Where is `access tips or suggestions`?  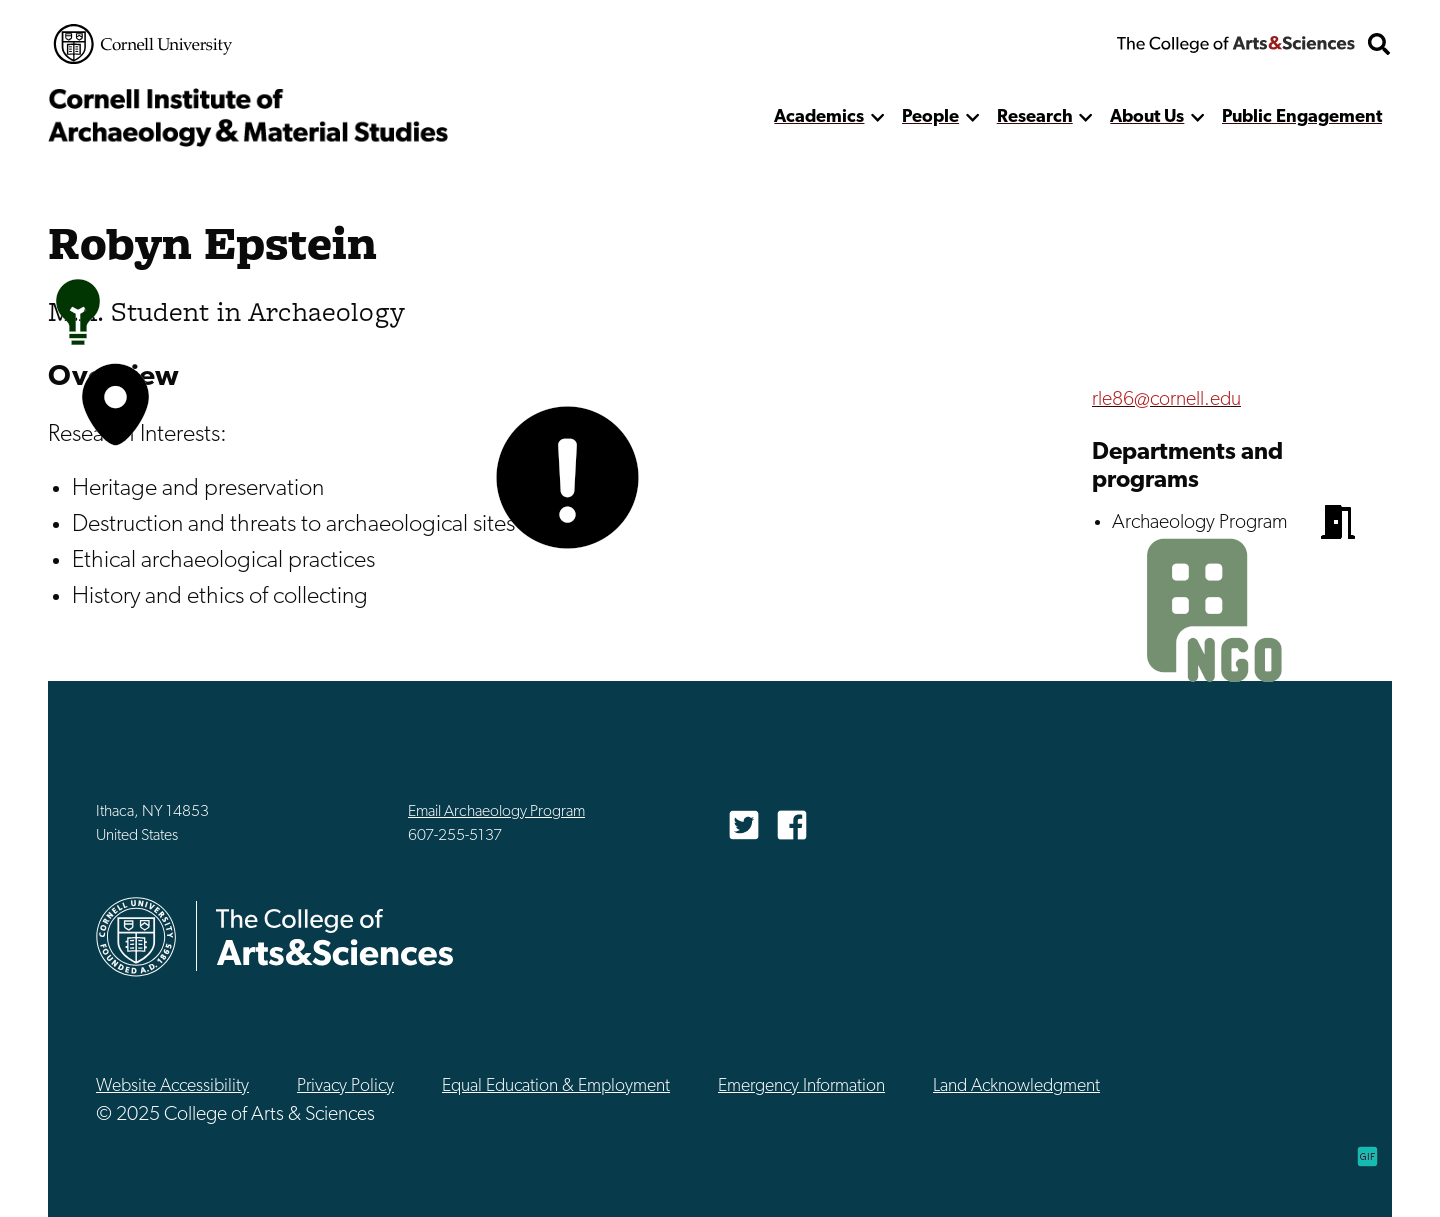
access tips or suggestions is located at coordinates (78, 312).